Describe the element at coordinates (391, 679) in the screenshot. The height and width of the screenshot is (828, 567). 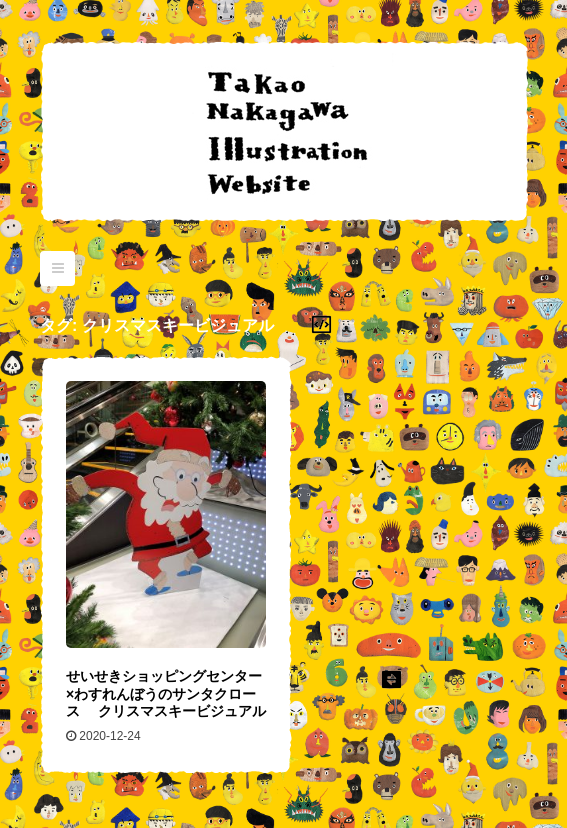
I see `exchange or swap currency` at that location.